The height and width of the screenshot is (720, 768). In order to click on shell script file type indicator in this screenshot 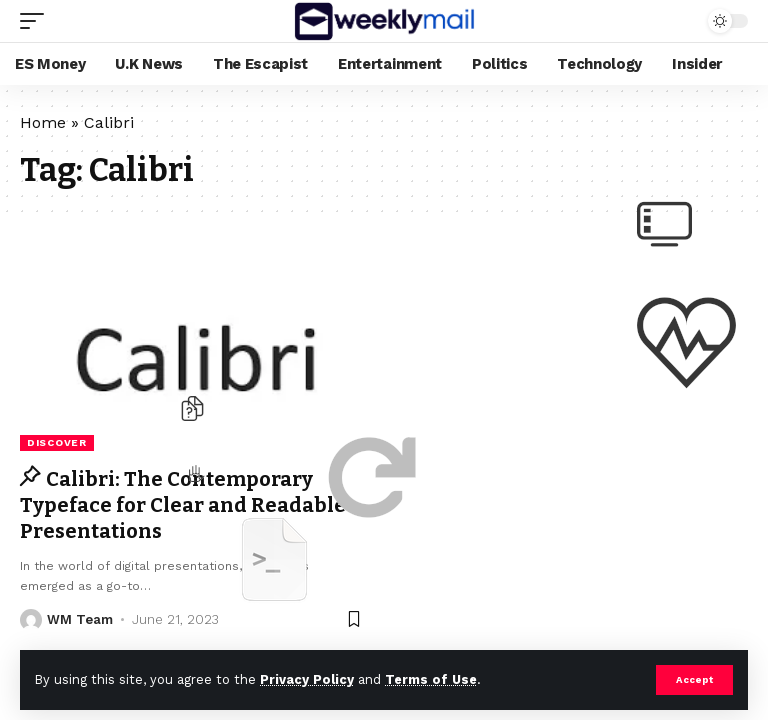, I will do `click(274, 559)`.